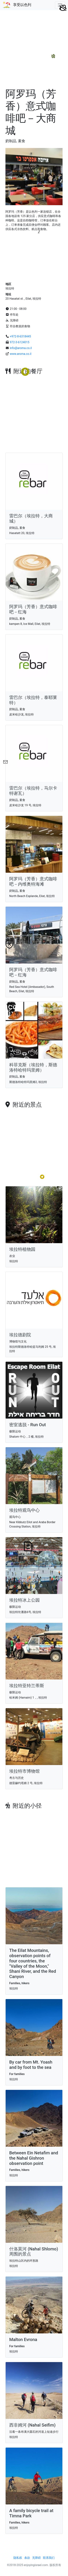 The image size is (68, 2576). I want to click on view file differences or changes, so click(28, 1546).